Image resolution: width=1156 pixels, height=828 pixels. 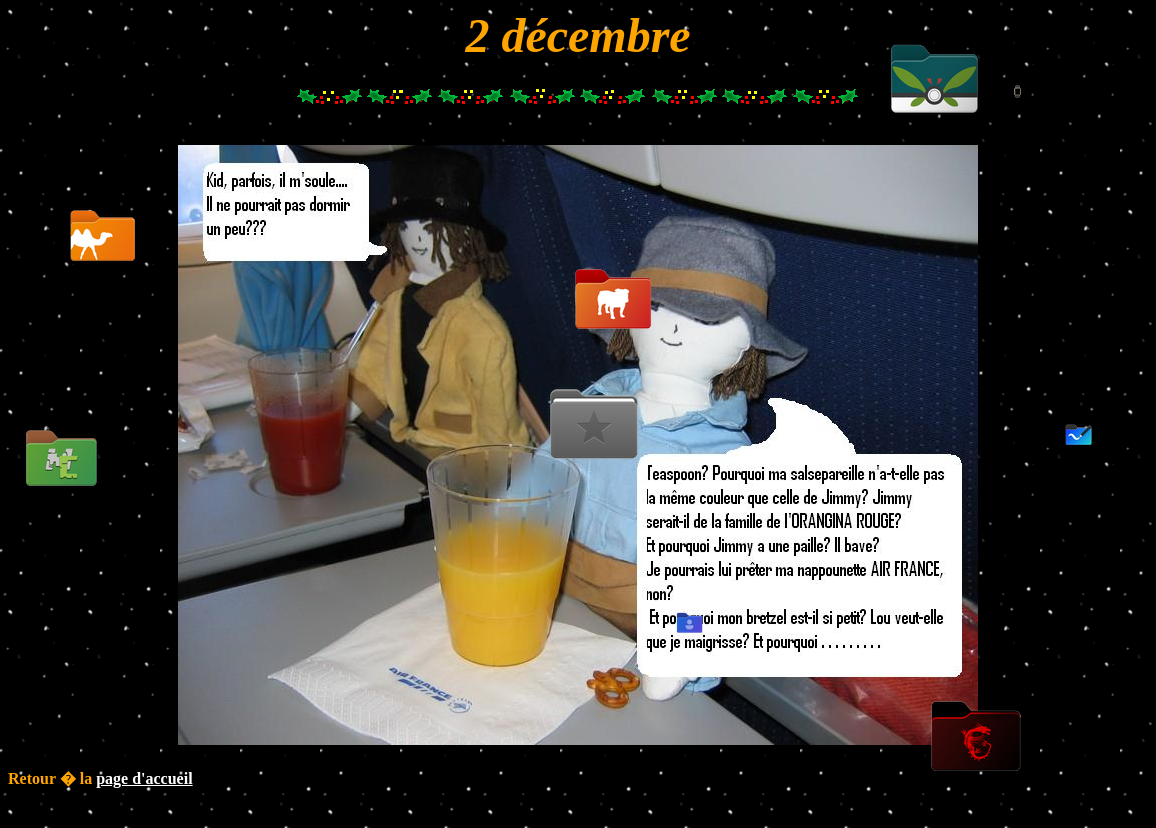 I want to click on apple watch device icon, so click(x=1017, y=91).